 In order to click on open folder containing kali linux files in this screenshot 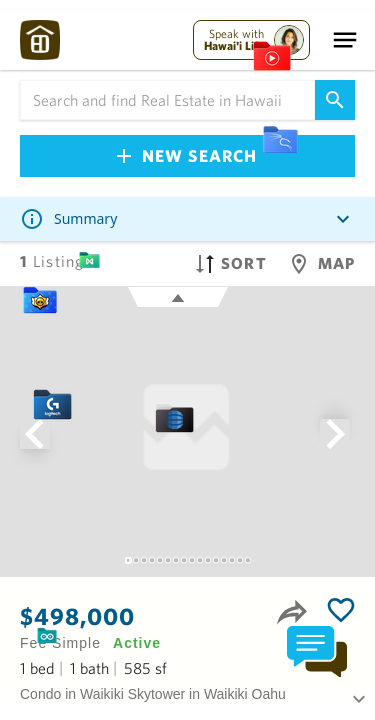, I will do `click(280, 140)`.